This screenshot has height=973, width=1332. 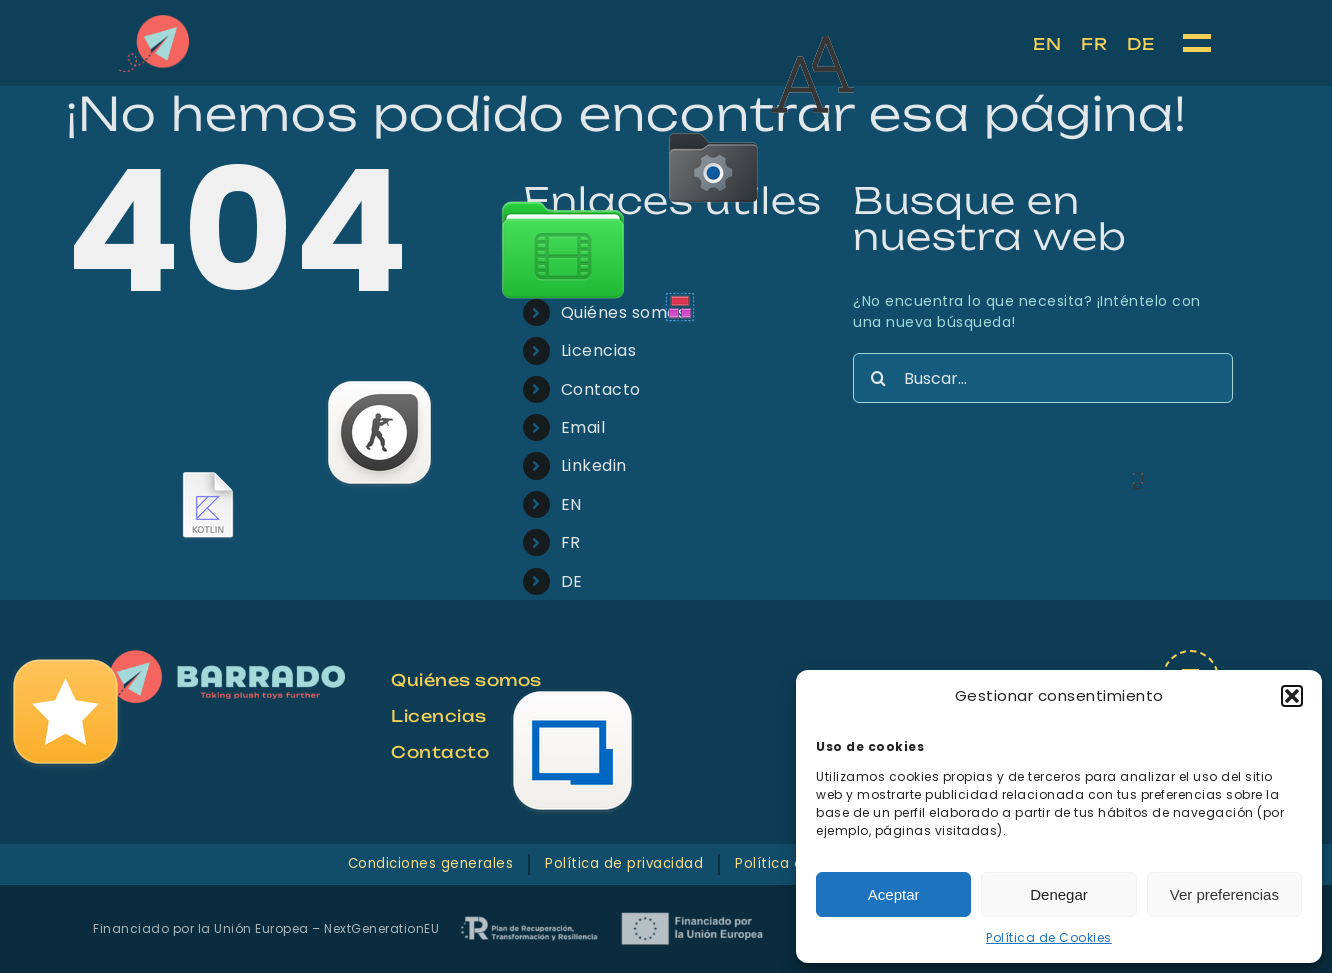 I want to click on launch counter-strike: global offensive, so click(x=379, y=432).